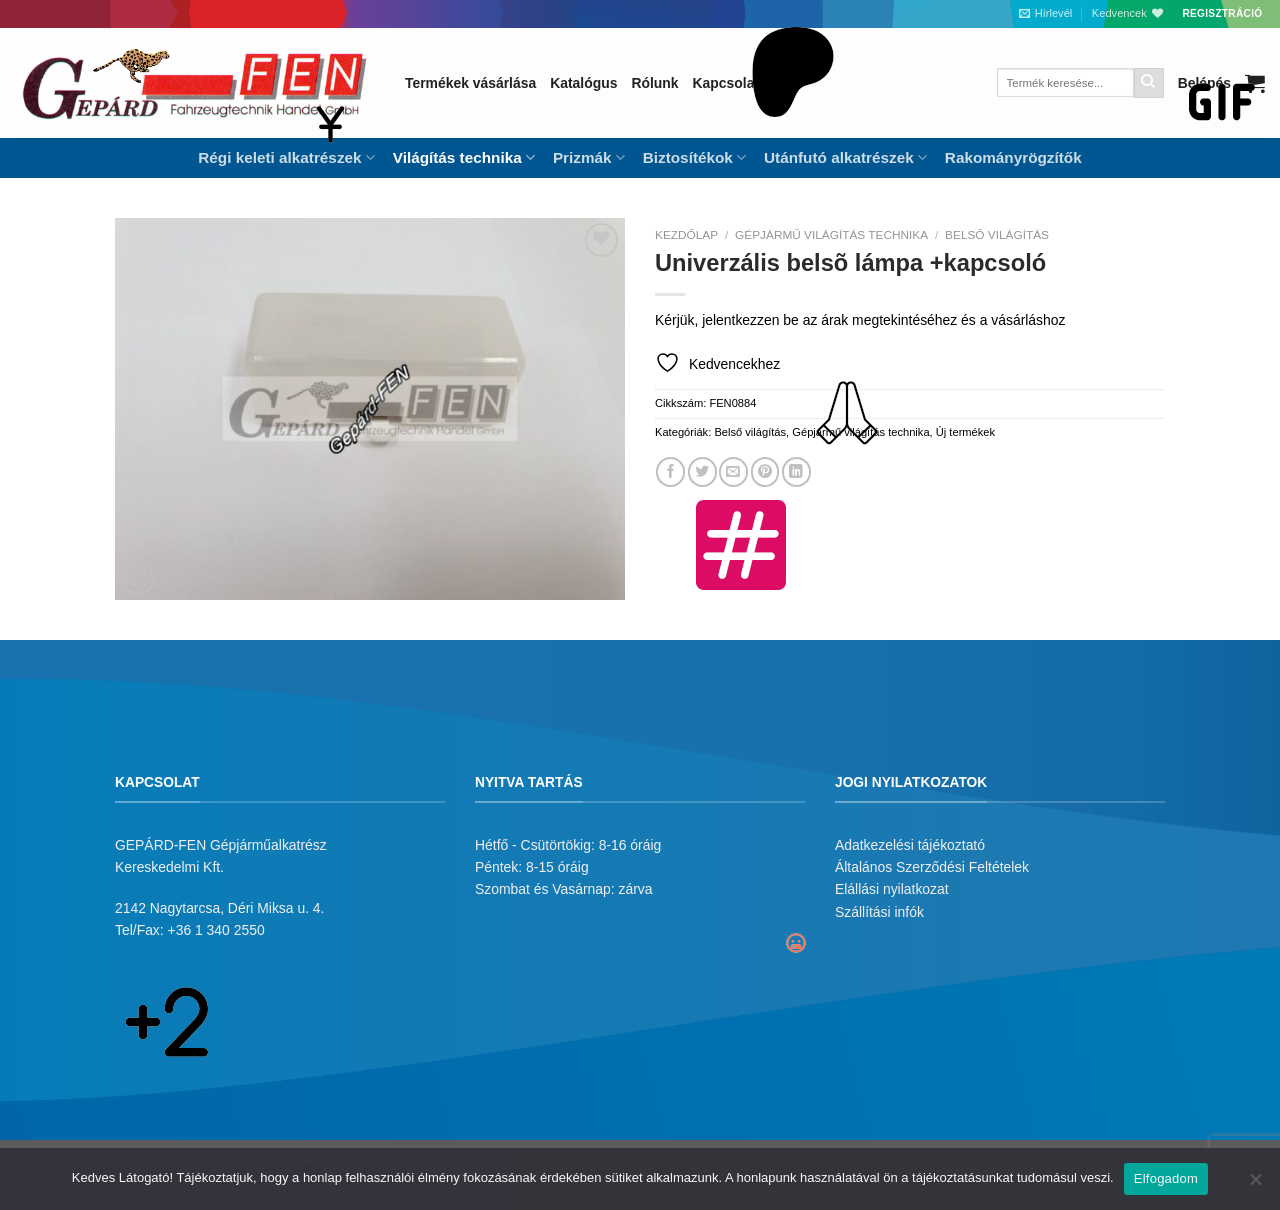 This screenshot has height=1210, width=1280. What do you see at coordinates (1222, 102) in the screenshot?
I see `insert a gif into your message` at bounding box center [1222, 102].